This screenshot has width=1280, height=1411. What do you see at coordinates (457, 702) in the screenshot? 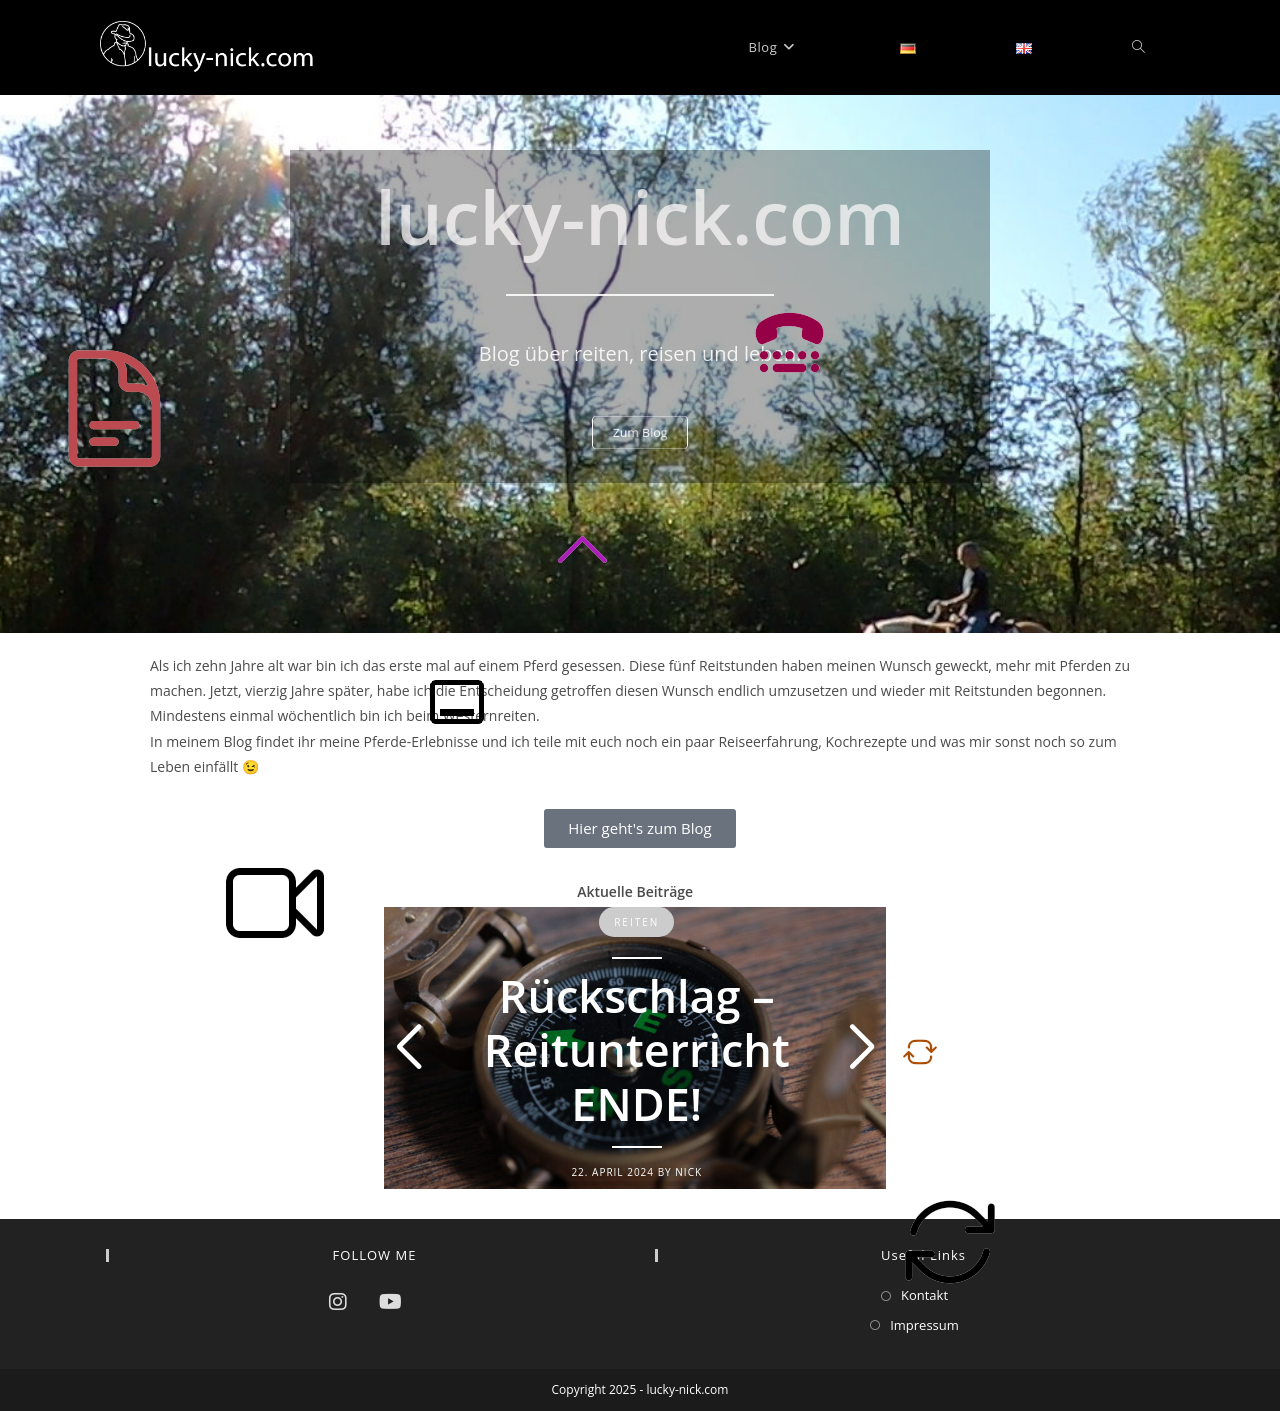
I see `view video player controls or bottom action bar` at bounding box center [457, 702].